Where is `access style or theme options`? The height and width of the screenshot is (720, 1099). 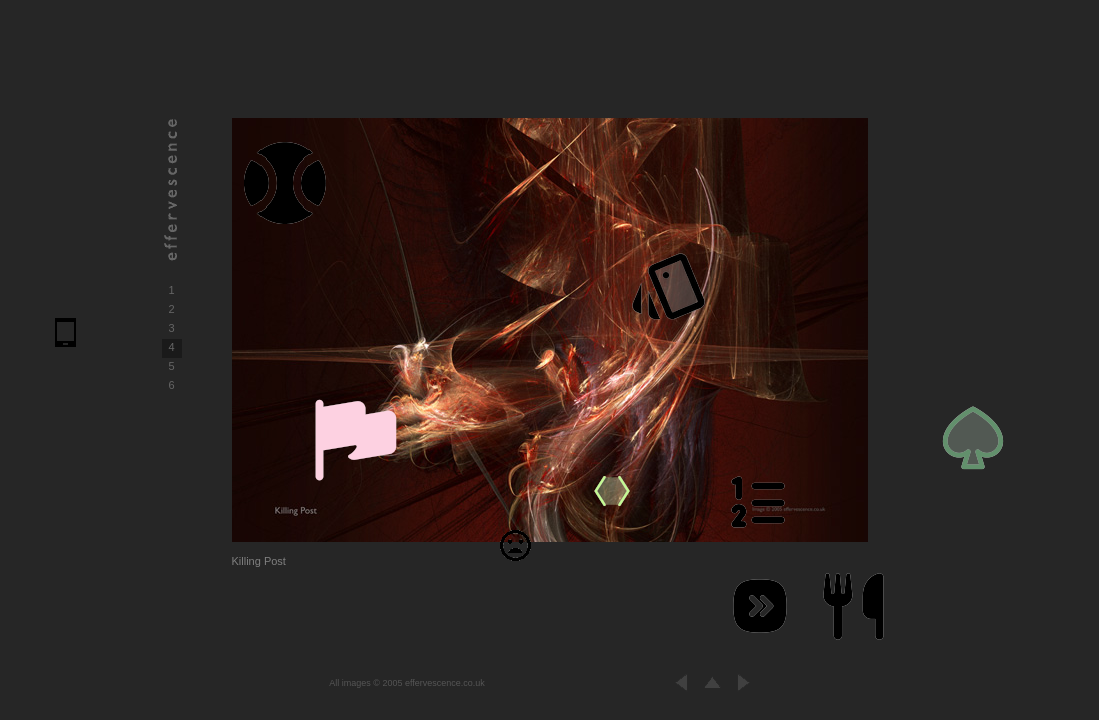
access style or theme options is located at coordinates (669, 285).